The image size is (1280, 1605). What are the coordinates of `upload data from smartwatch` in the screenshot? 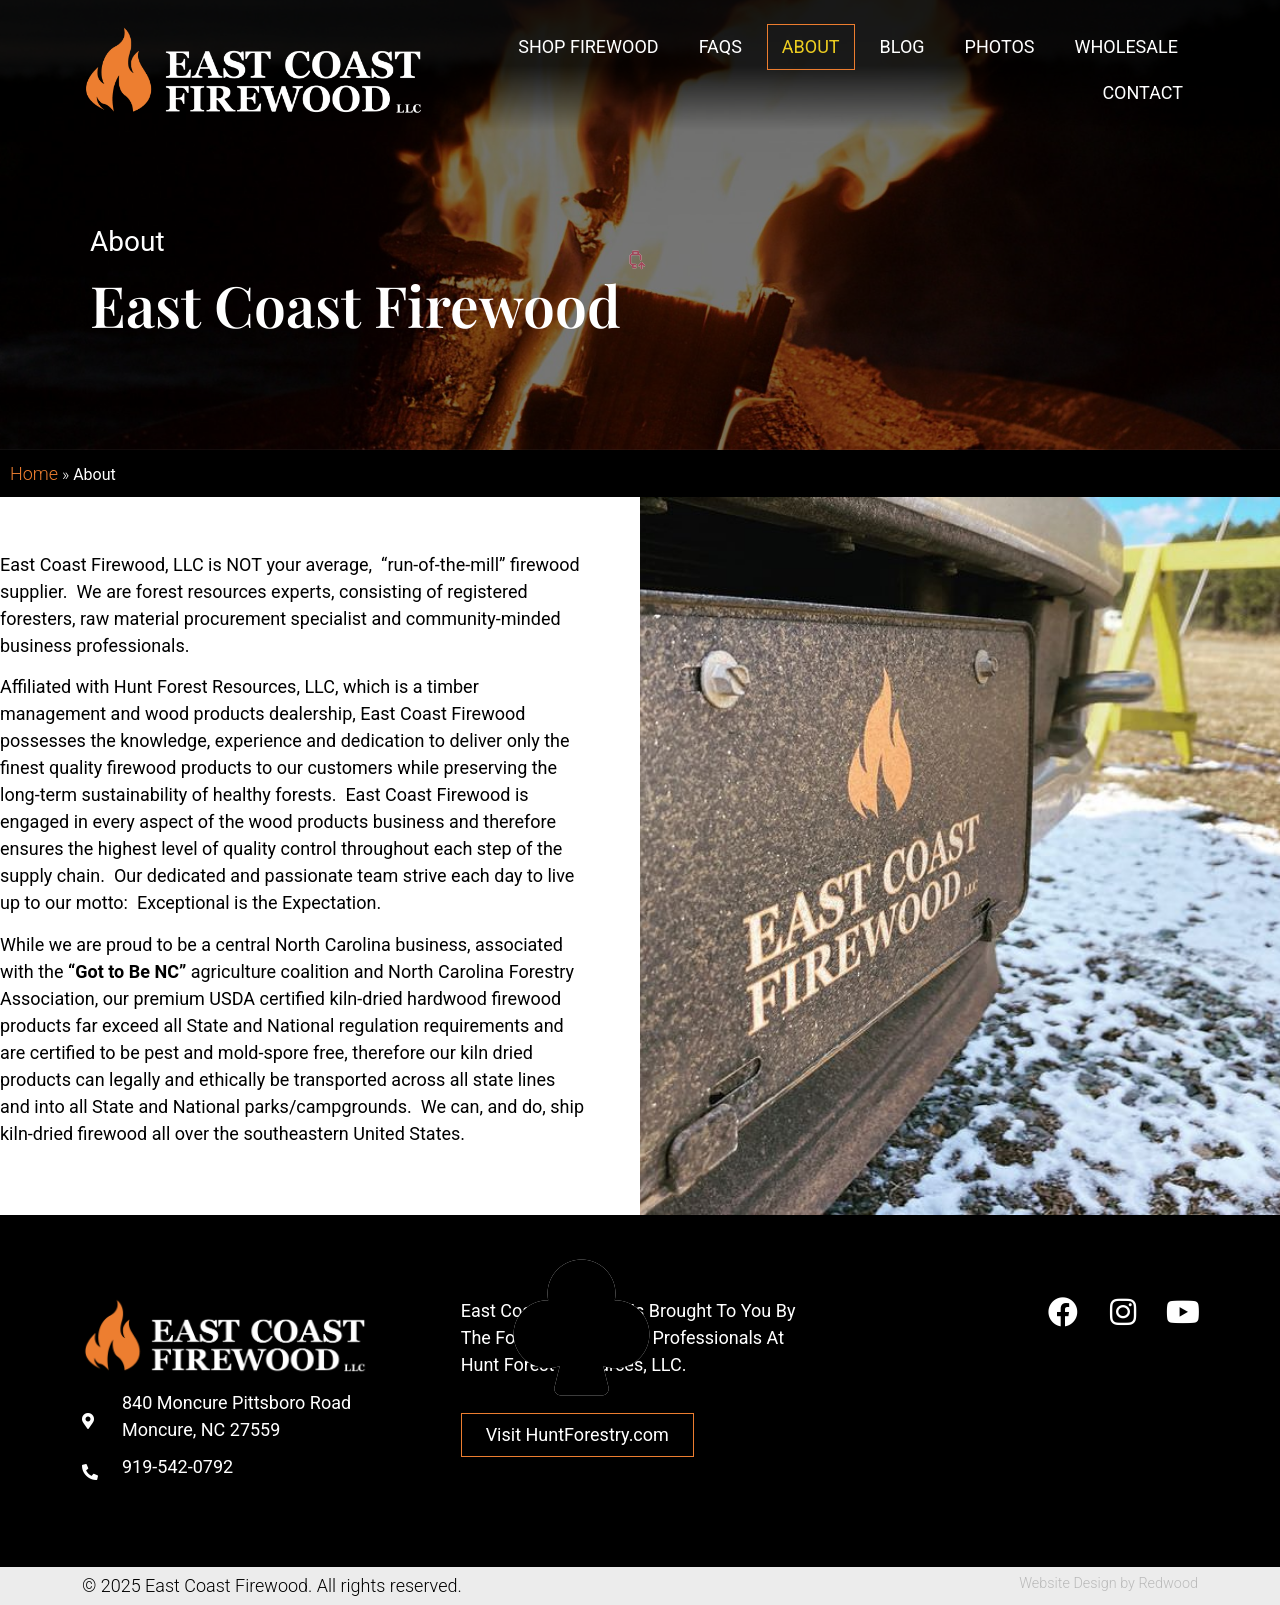 It's located at (635, 259).